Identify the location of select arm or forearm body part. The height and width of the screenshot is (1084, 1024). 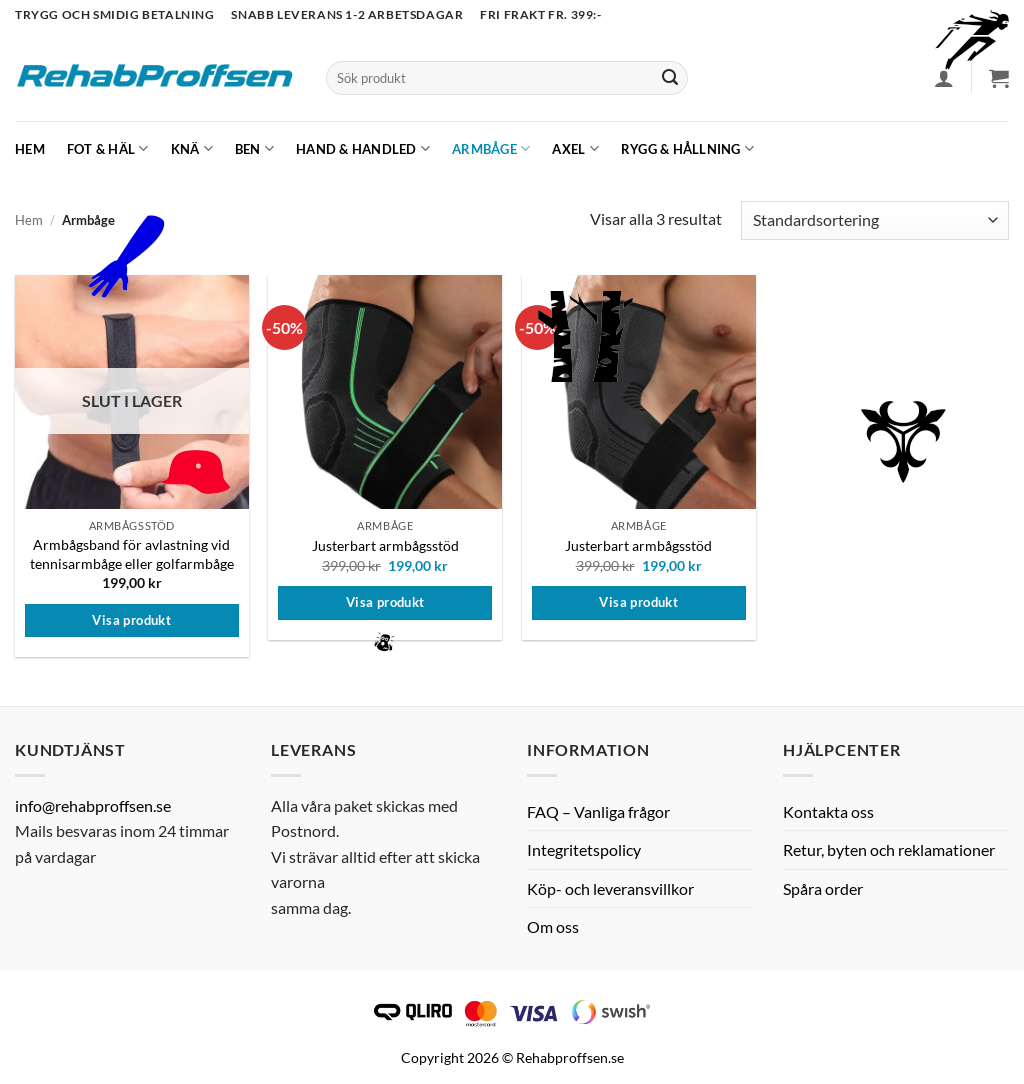
(126, 256).